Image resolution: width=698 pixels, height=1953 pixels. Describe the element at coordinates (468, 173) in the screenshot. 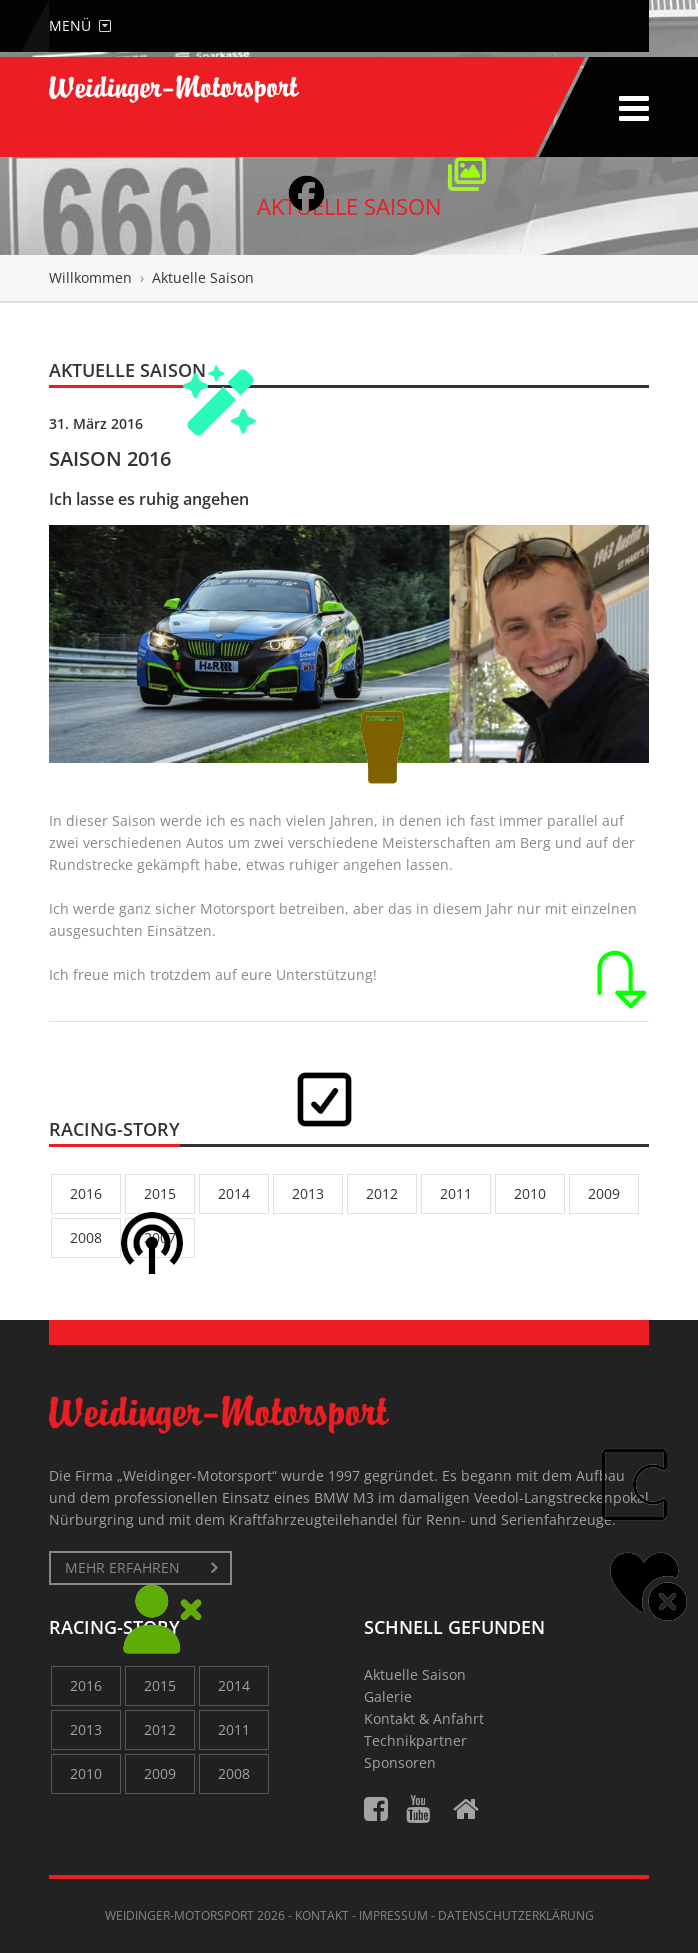

I see `view photo gallery` at that location.